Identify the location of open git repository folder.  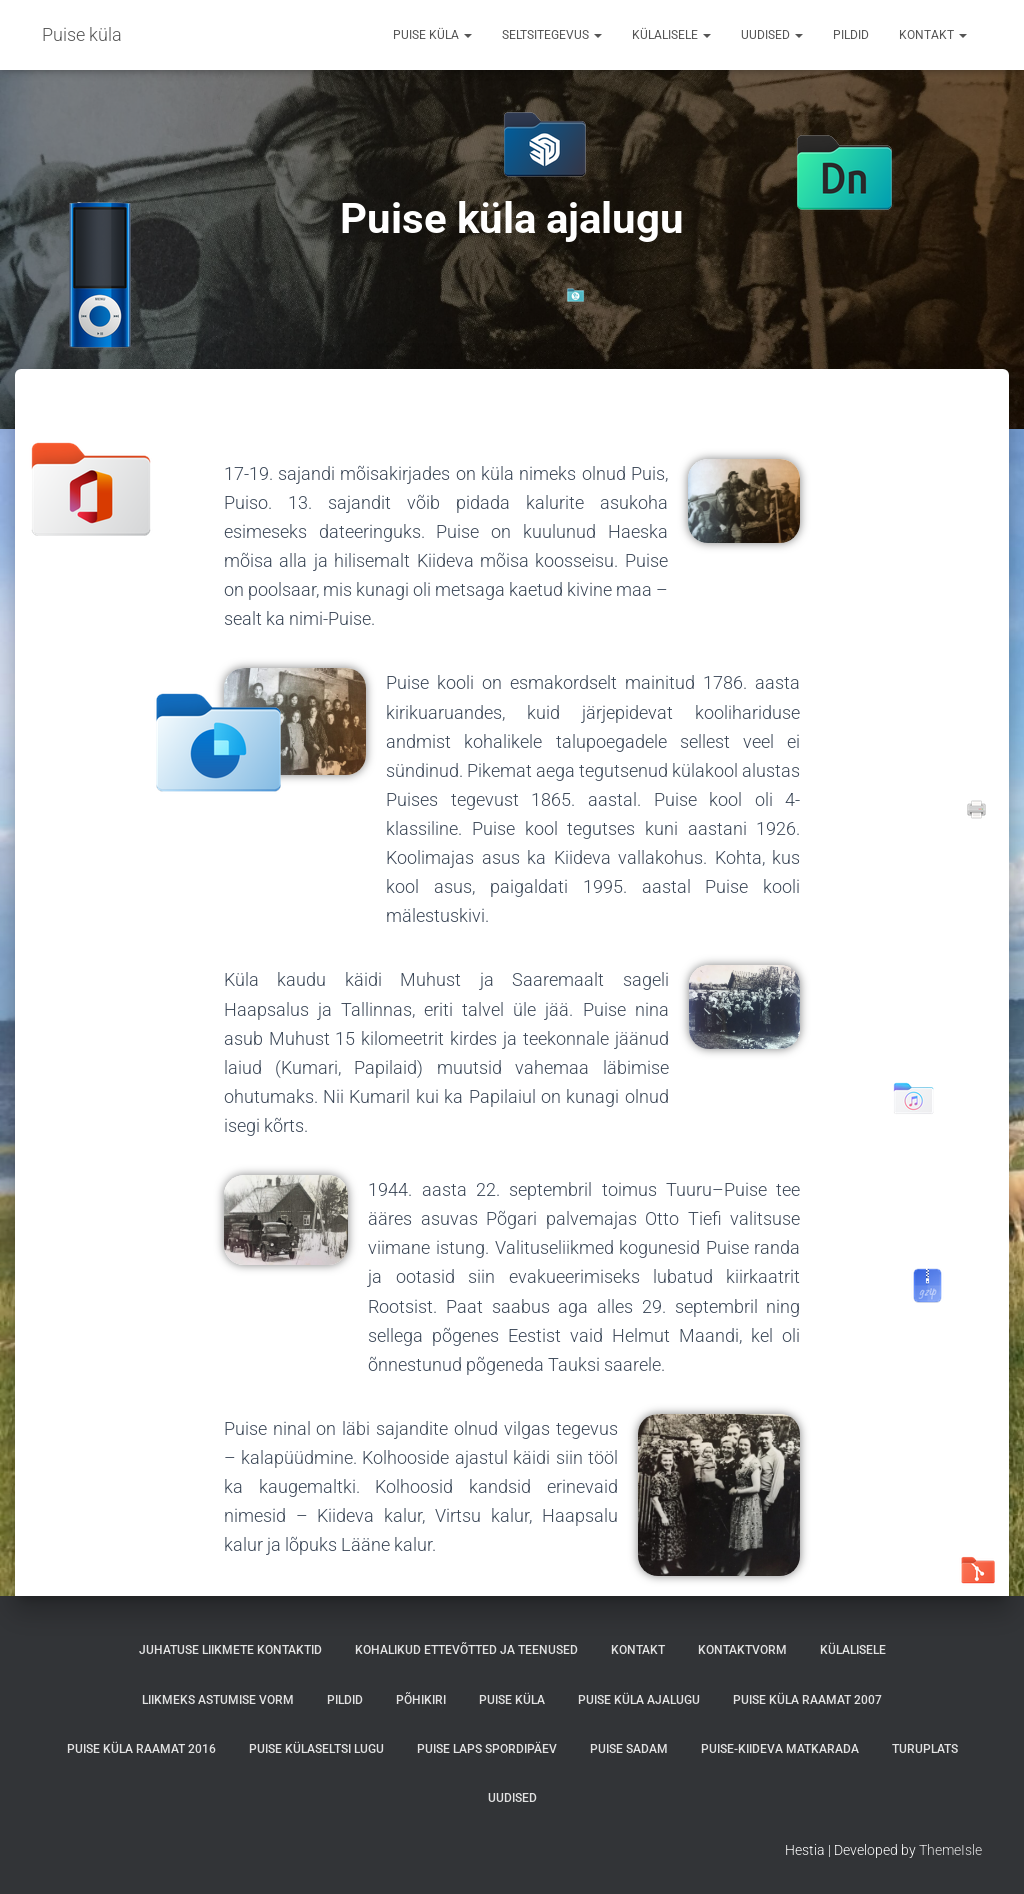
(978, 1571).